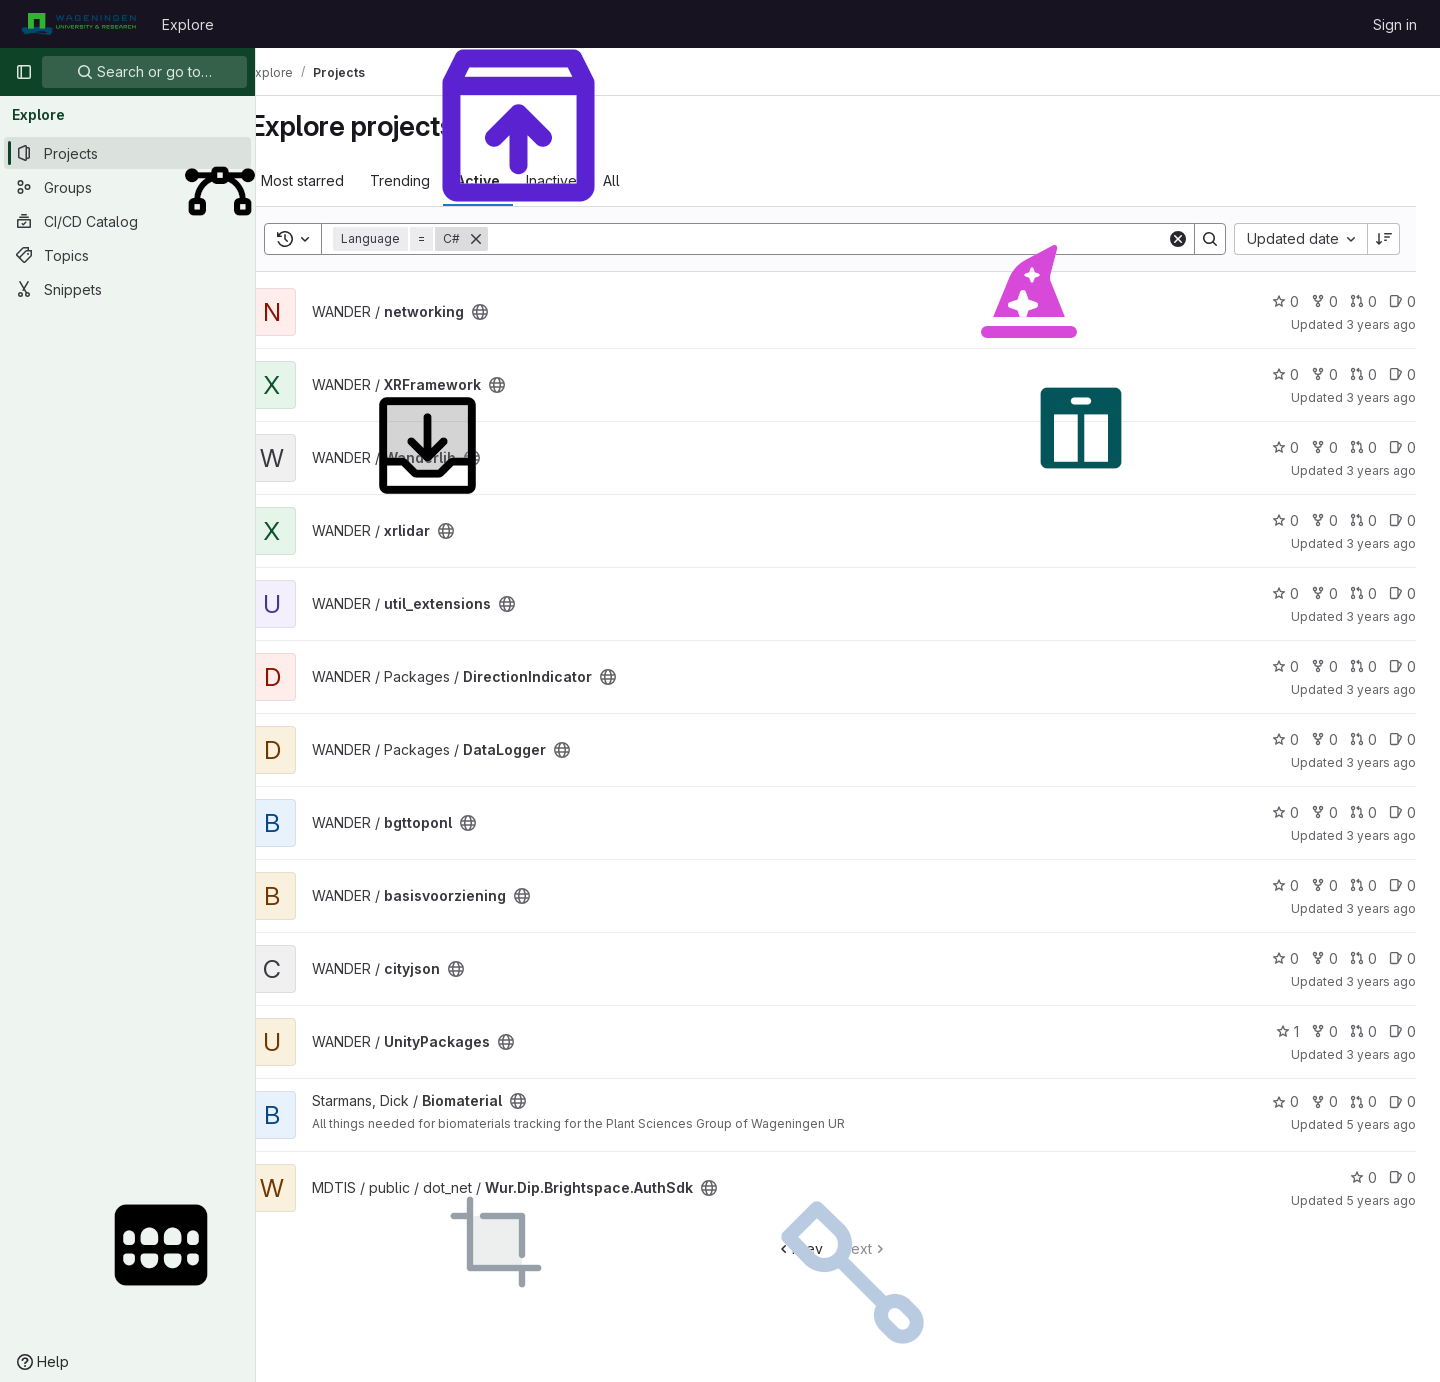  I want to click on access wizard or magic-themed features, so click(1029, 290).